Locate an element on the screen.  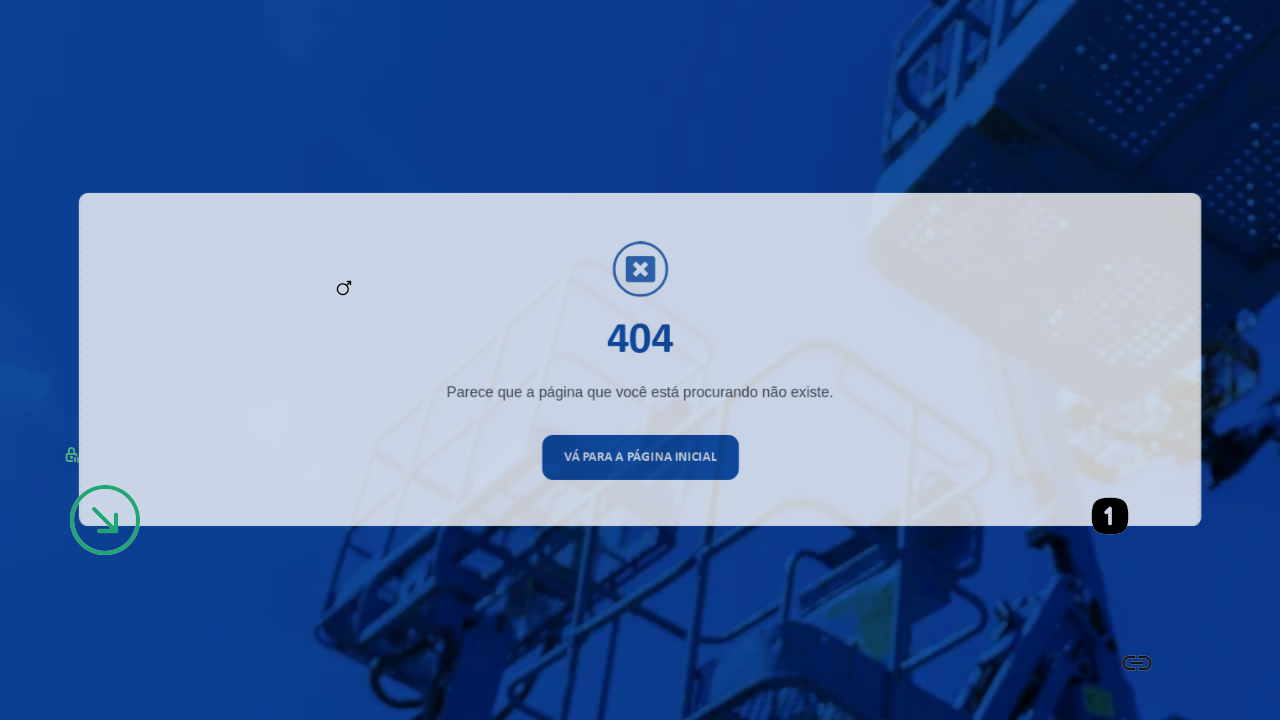
copy or share a link is located at coordinates (1137, 663).